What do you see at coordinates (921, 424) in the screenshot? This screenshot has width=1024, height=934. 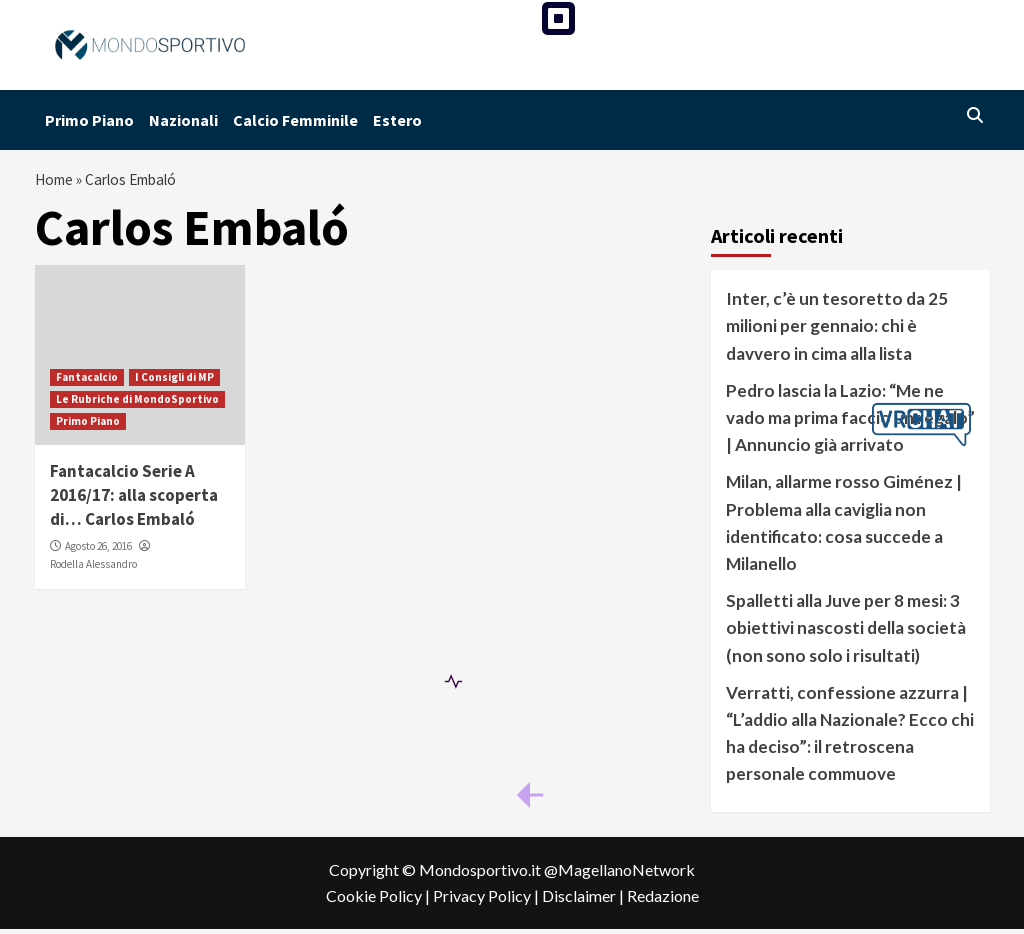 I see `open the VRChat app` at bounding box center [921, 424].